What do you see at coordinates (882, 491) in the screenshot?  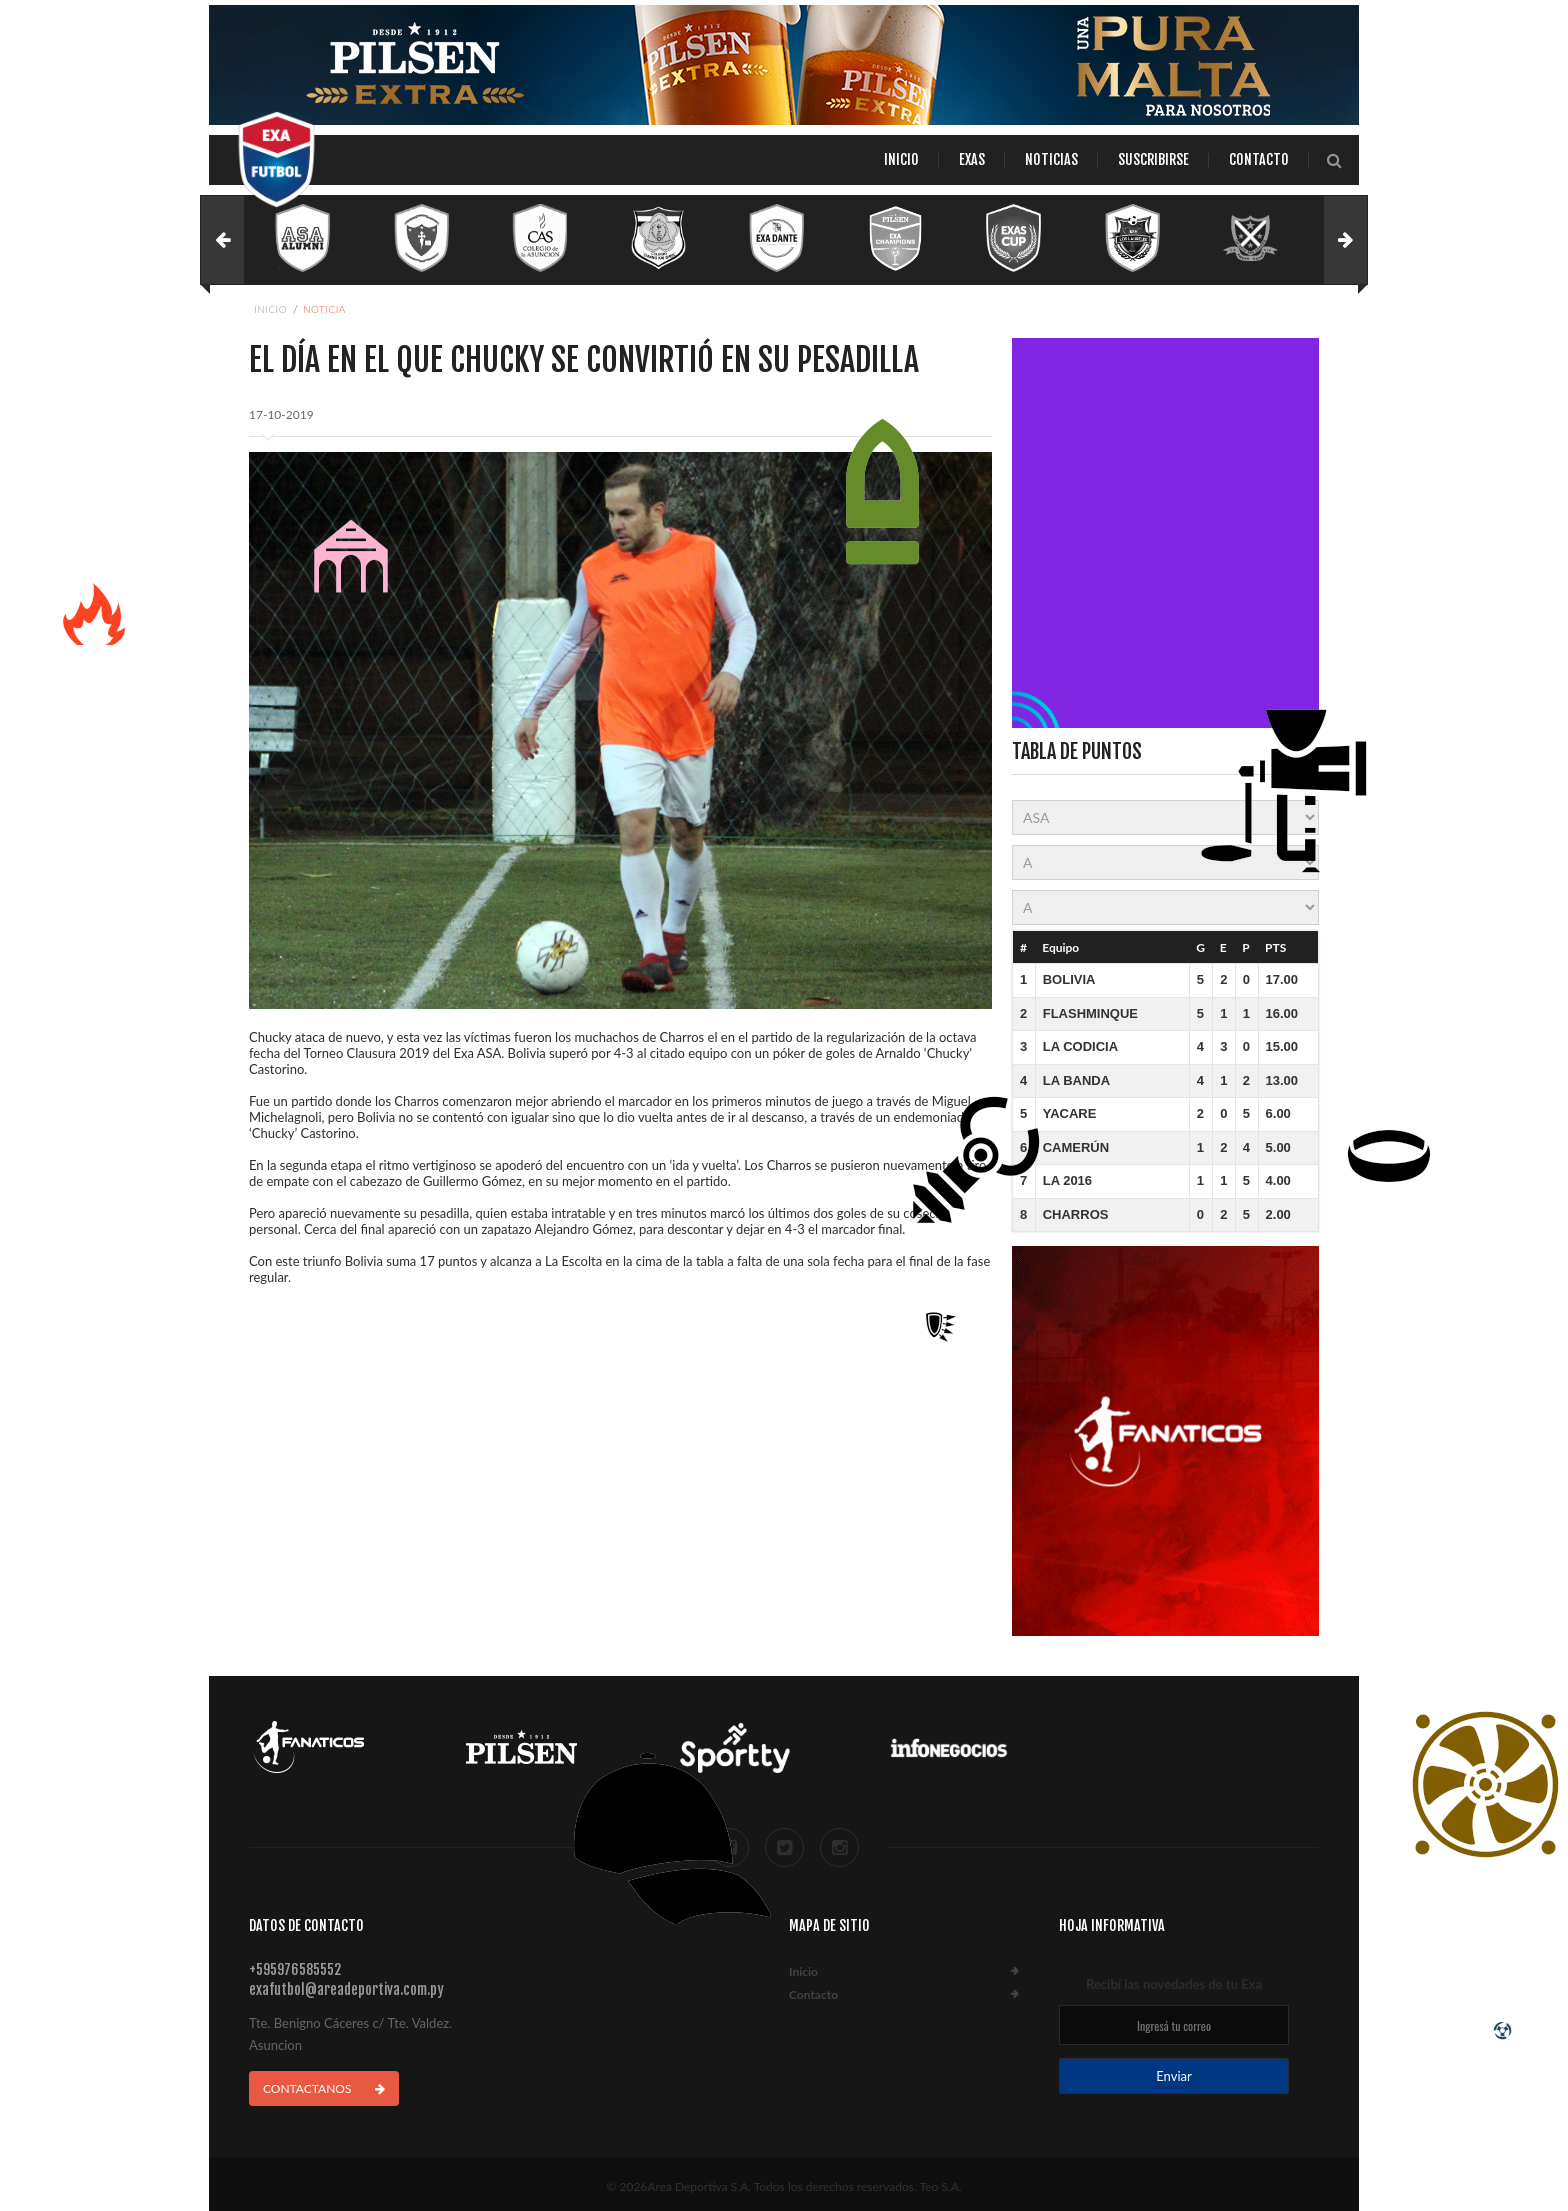 I see `select rifle weapon in game inventory` at bounding box center [882, 491].